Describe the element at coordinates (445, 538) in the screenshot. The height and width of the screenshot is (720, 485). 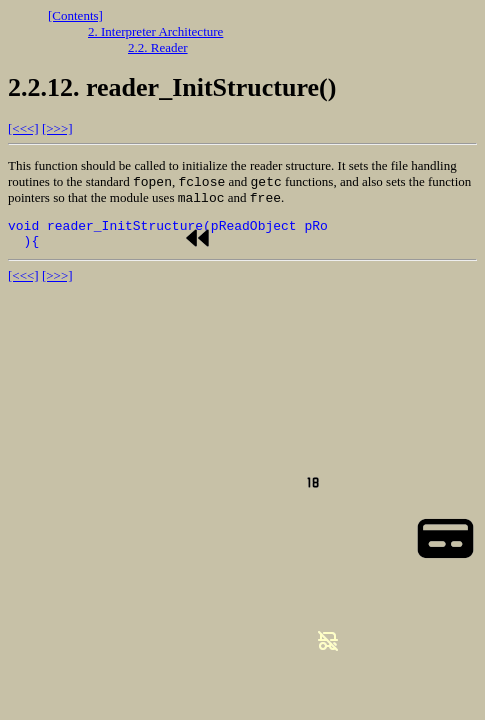
I see `manage payment methods` at that location.